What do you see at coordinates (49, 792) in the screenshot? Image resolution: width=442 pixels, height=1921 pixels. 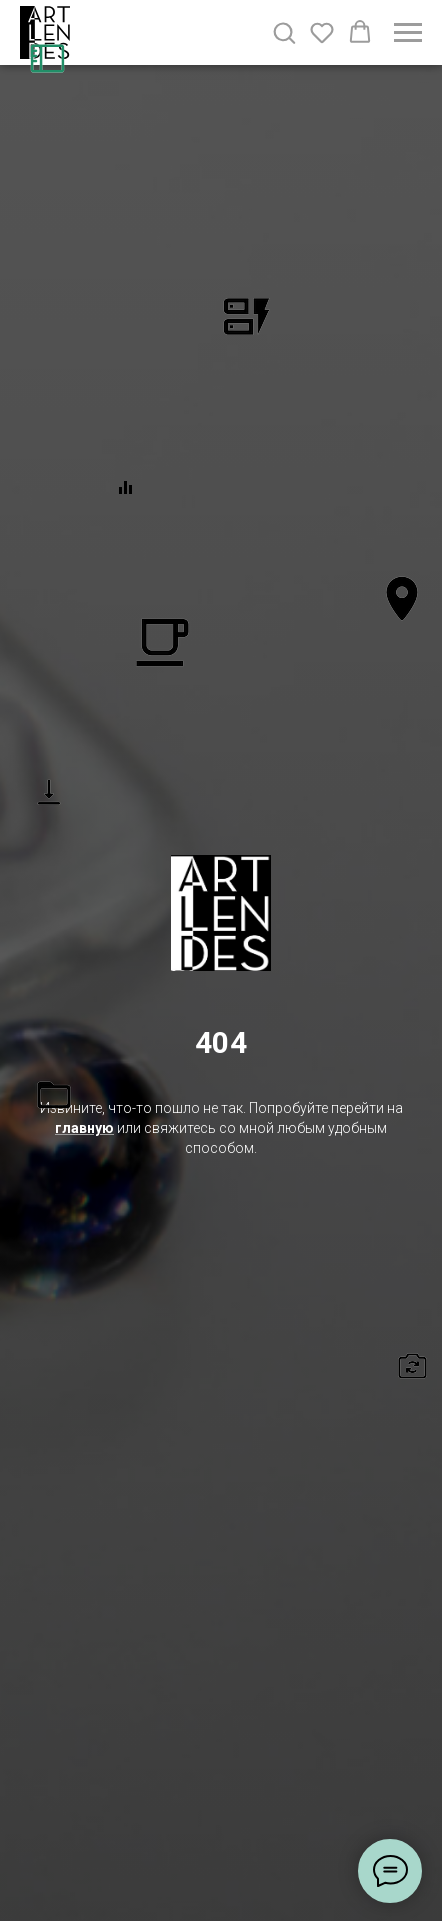 I see `align content to the bottom edge` at bounding box center [49, 792].